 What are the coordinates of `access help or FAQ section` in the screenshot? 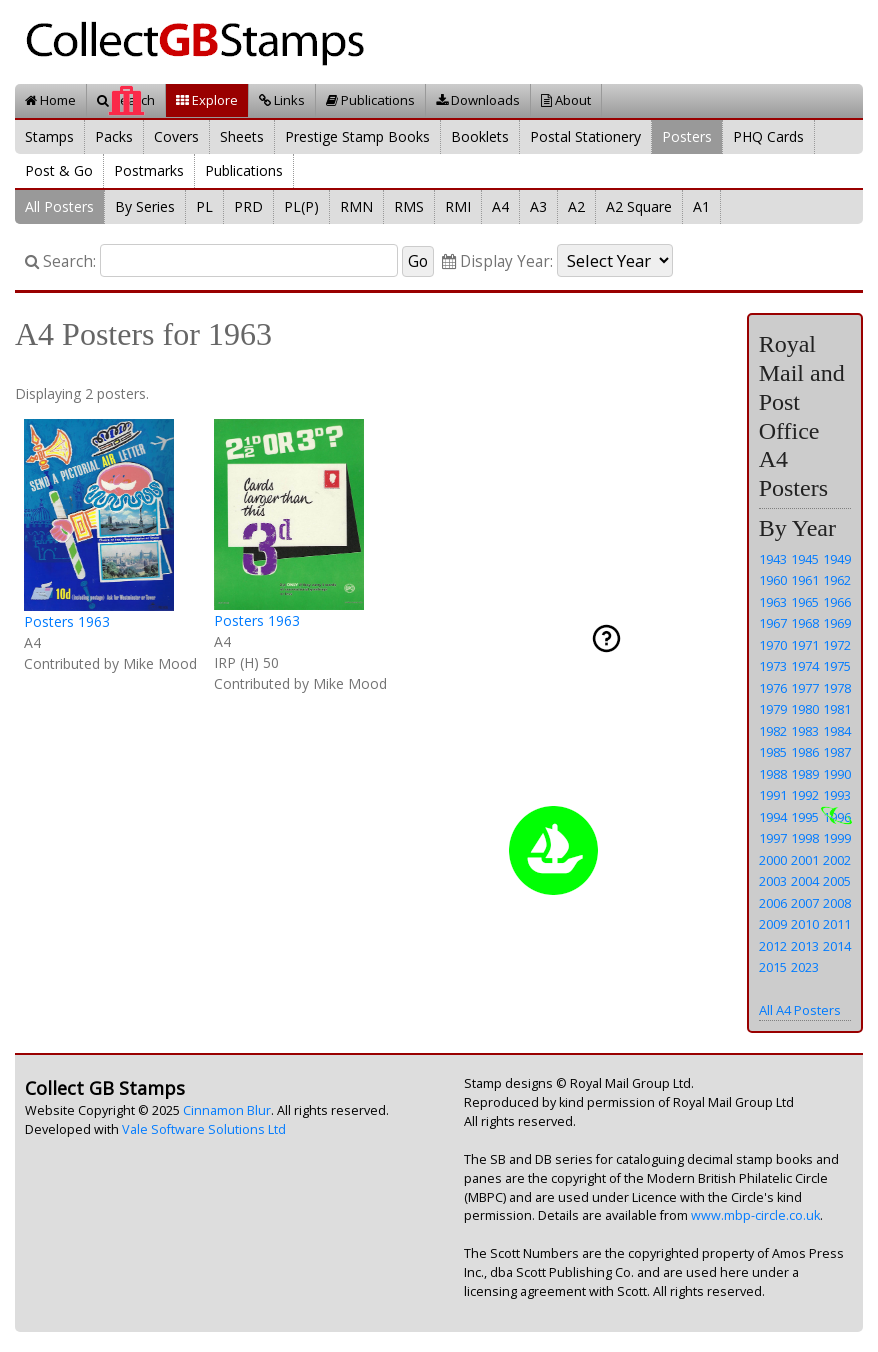 It's located at (606, 638).